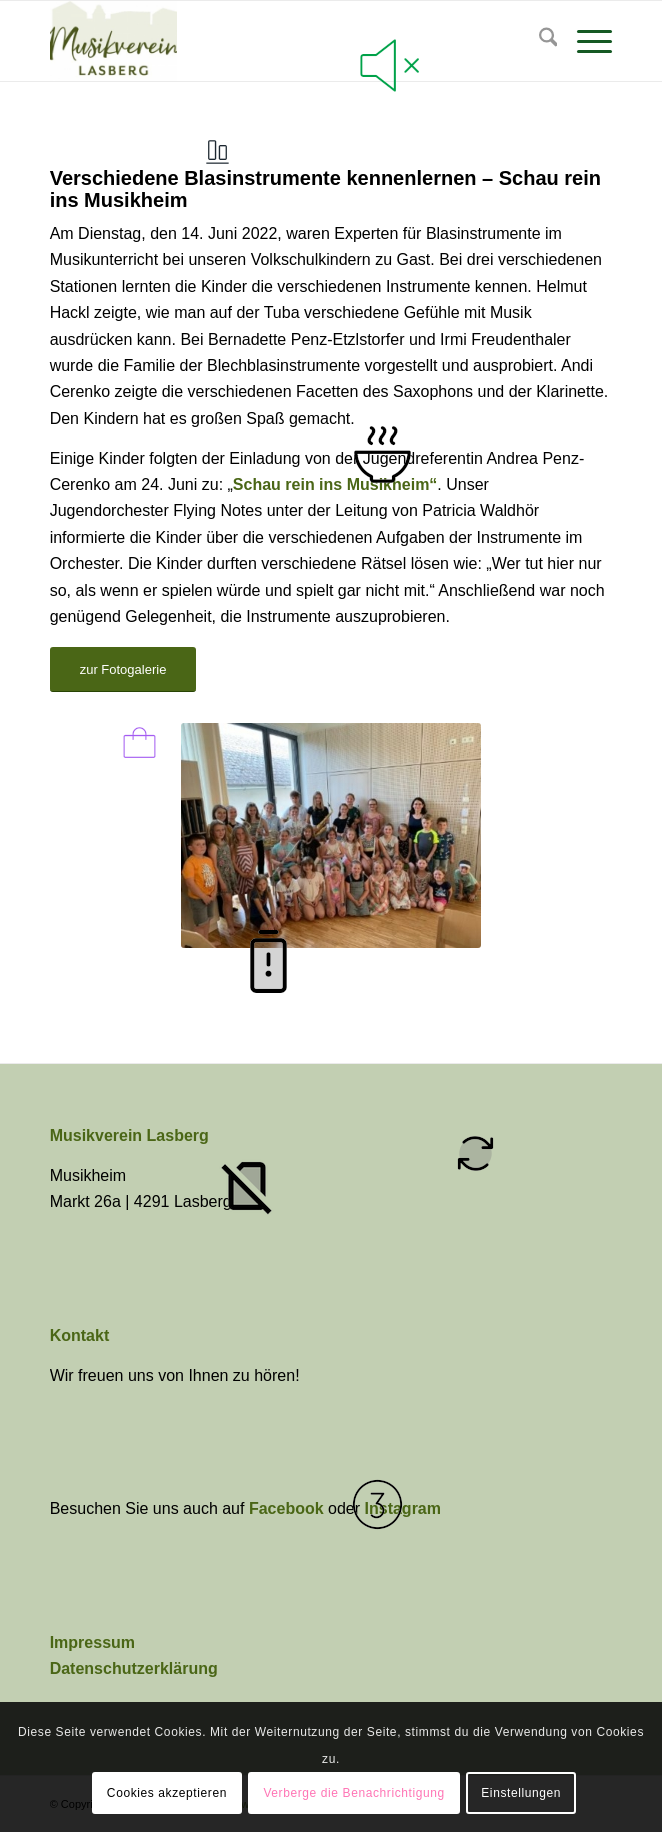  I want to click on mute audio or sound, so click(386, 65).